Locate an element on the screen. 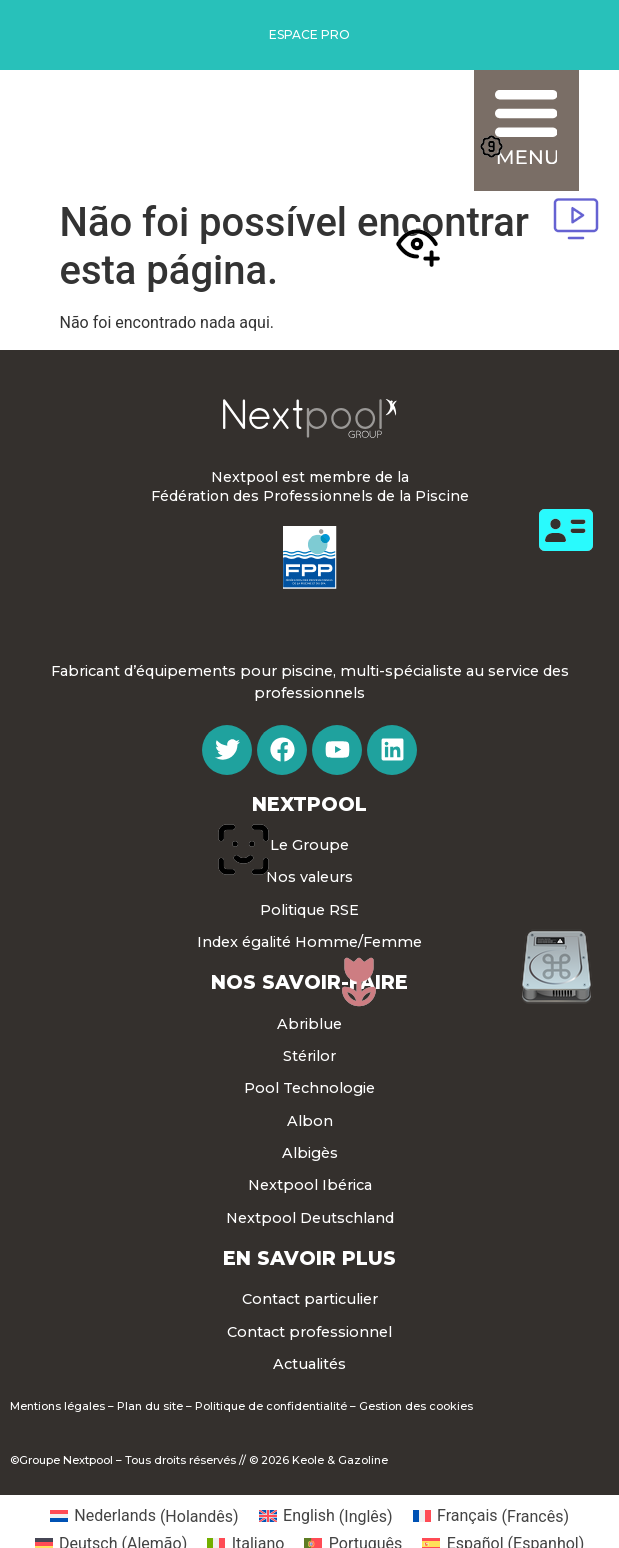 This screenshot has width=619, height=1548. view contact details is located at coordinates (566, 530).